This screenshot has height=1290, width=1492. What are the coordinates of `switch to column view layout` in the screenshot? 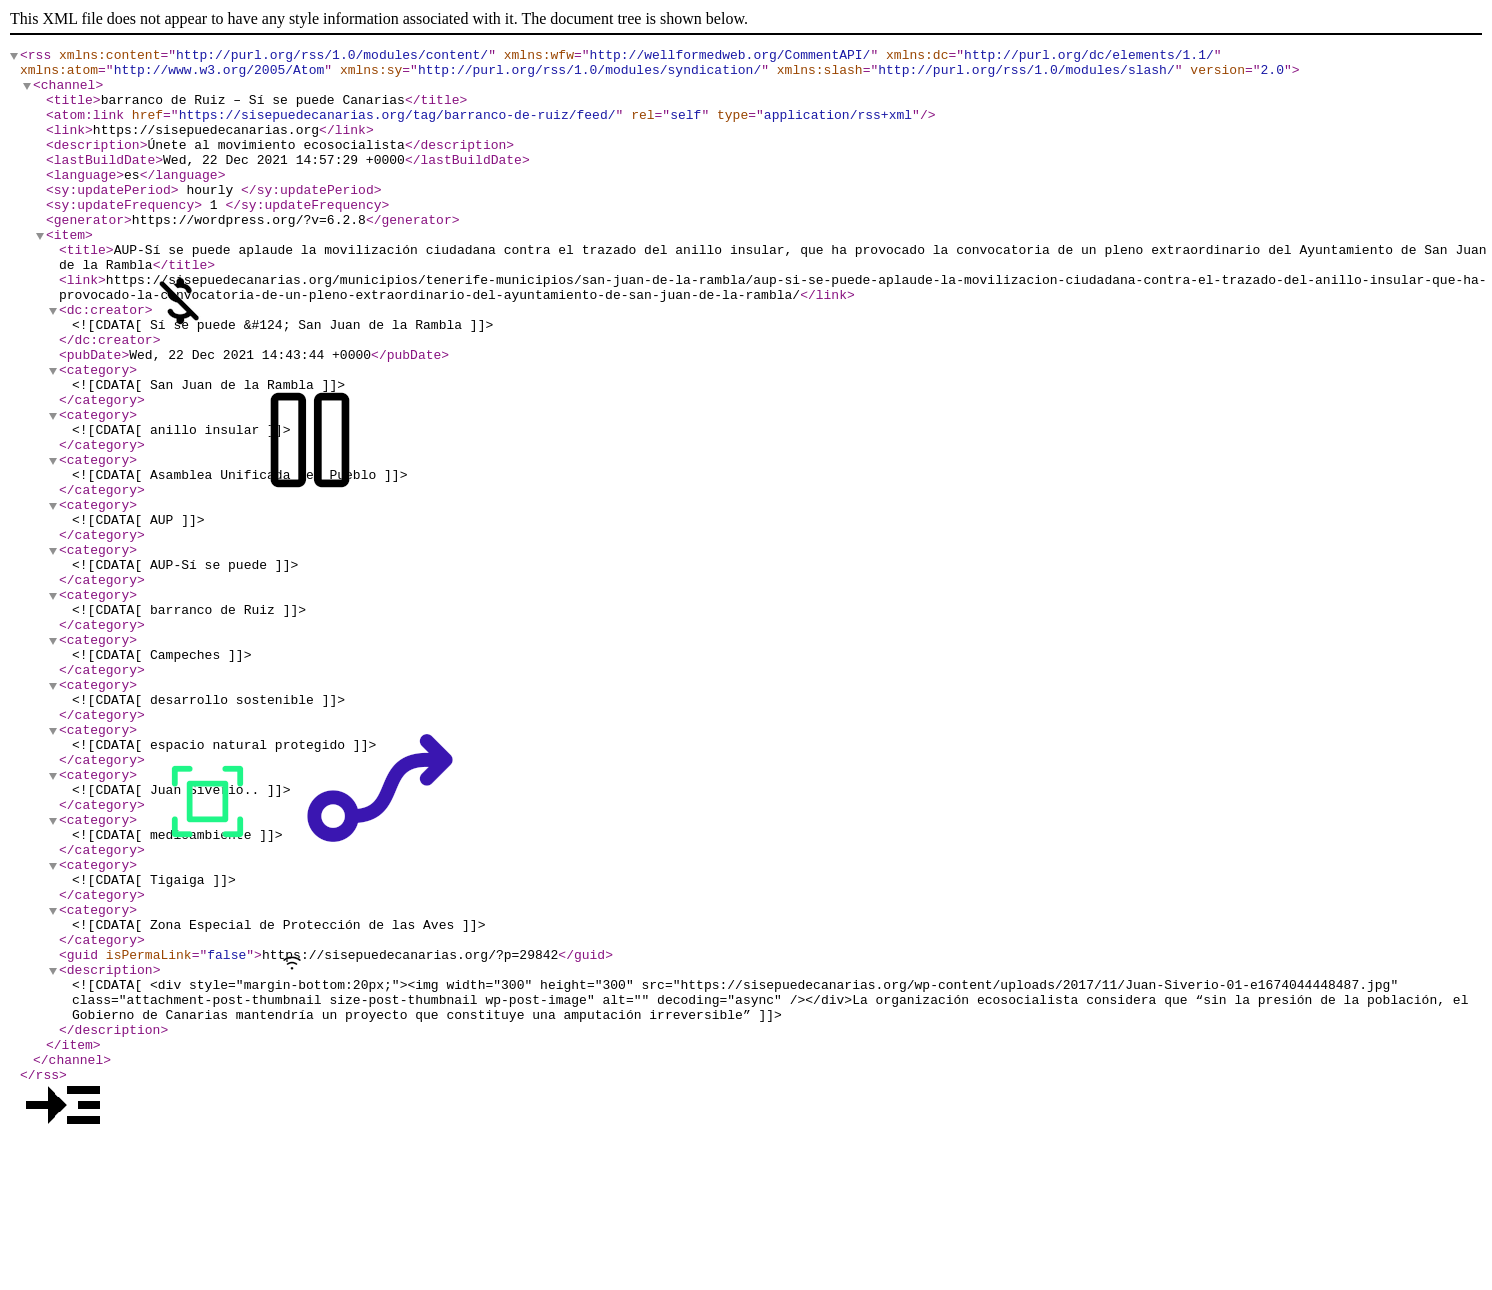 It's located at (310, 440).